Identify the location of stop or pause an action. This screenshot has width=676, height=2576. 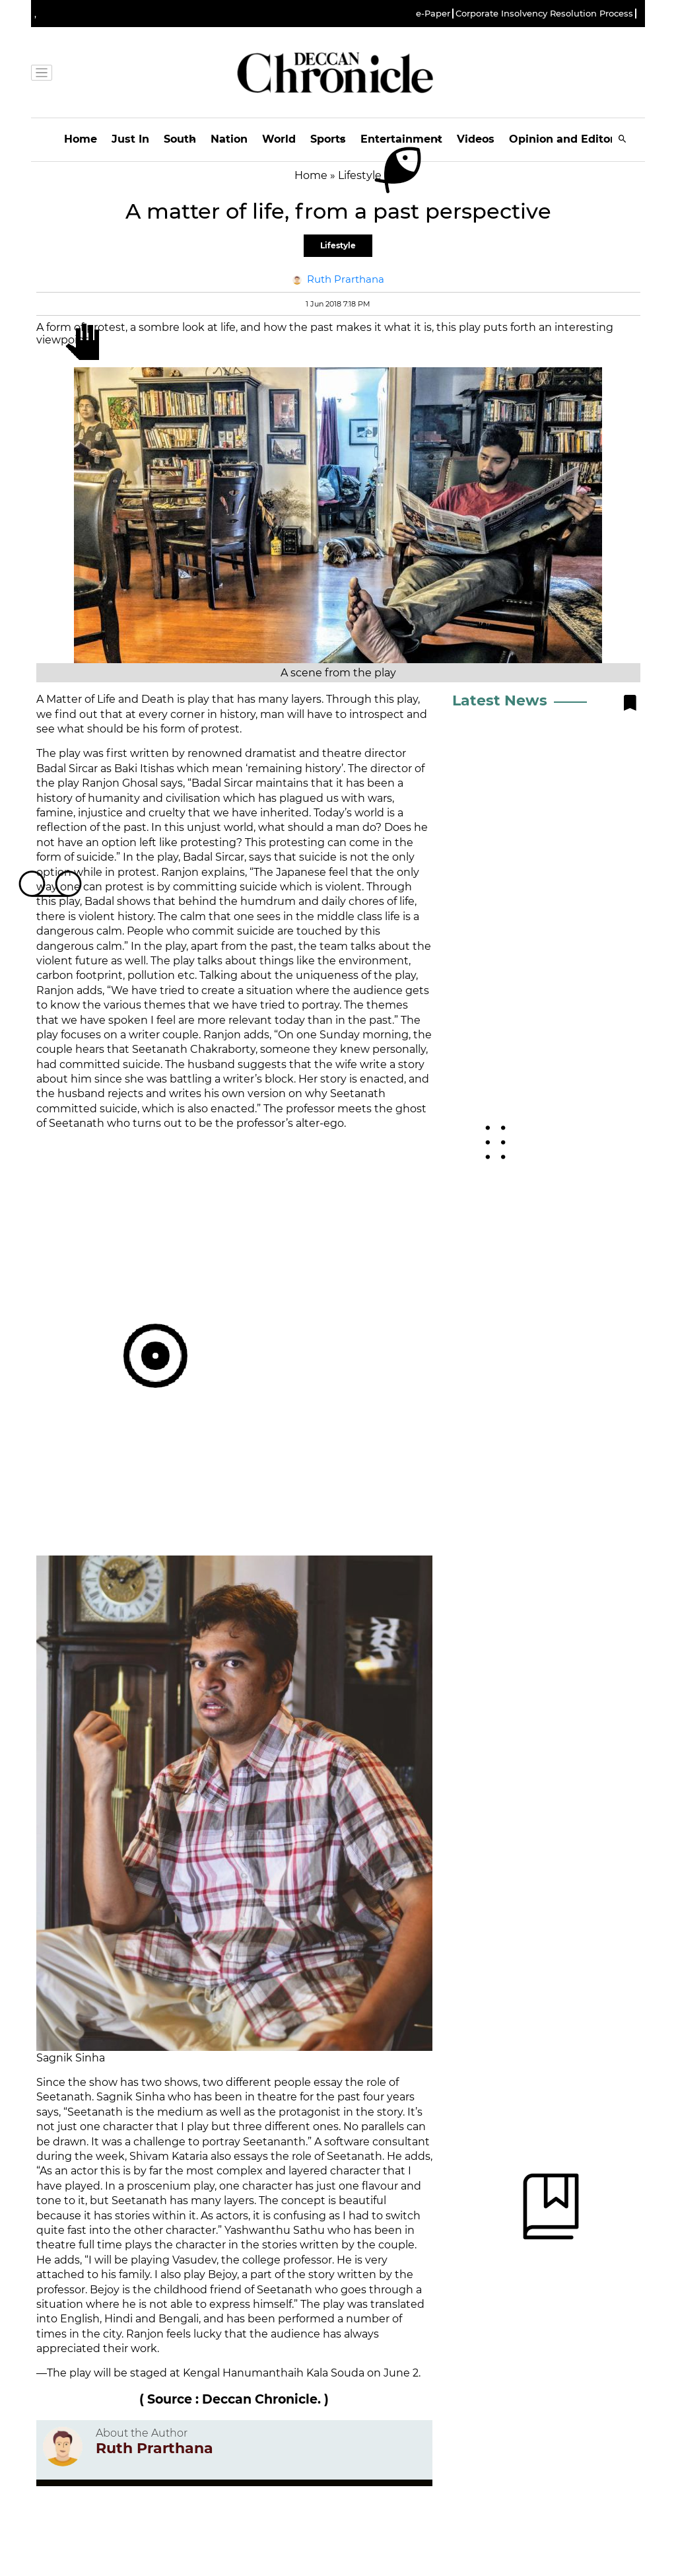
(82, 341).